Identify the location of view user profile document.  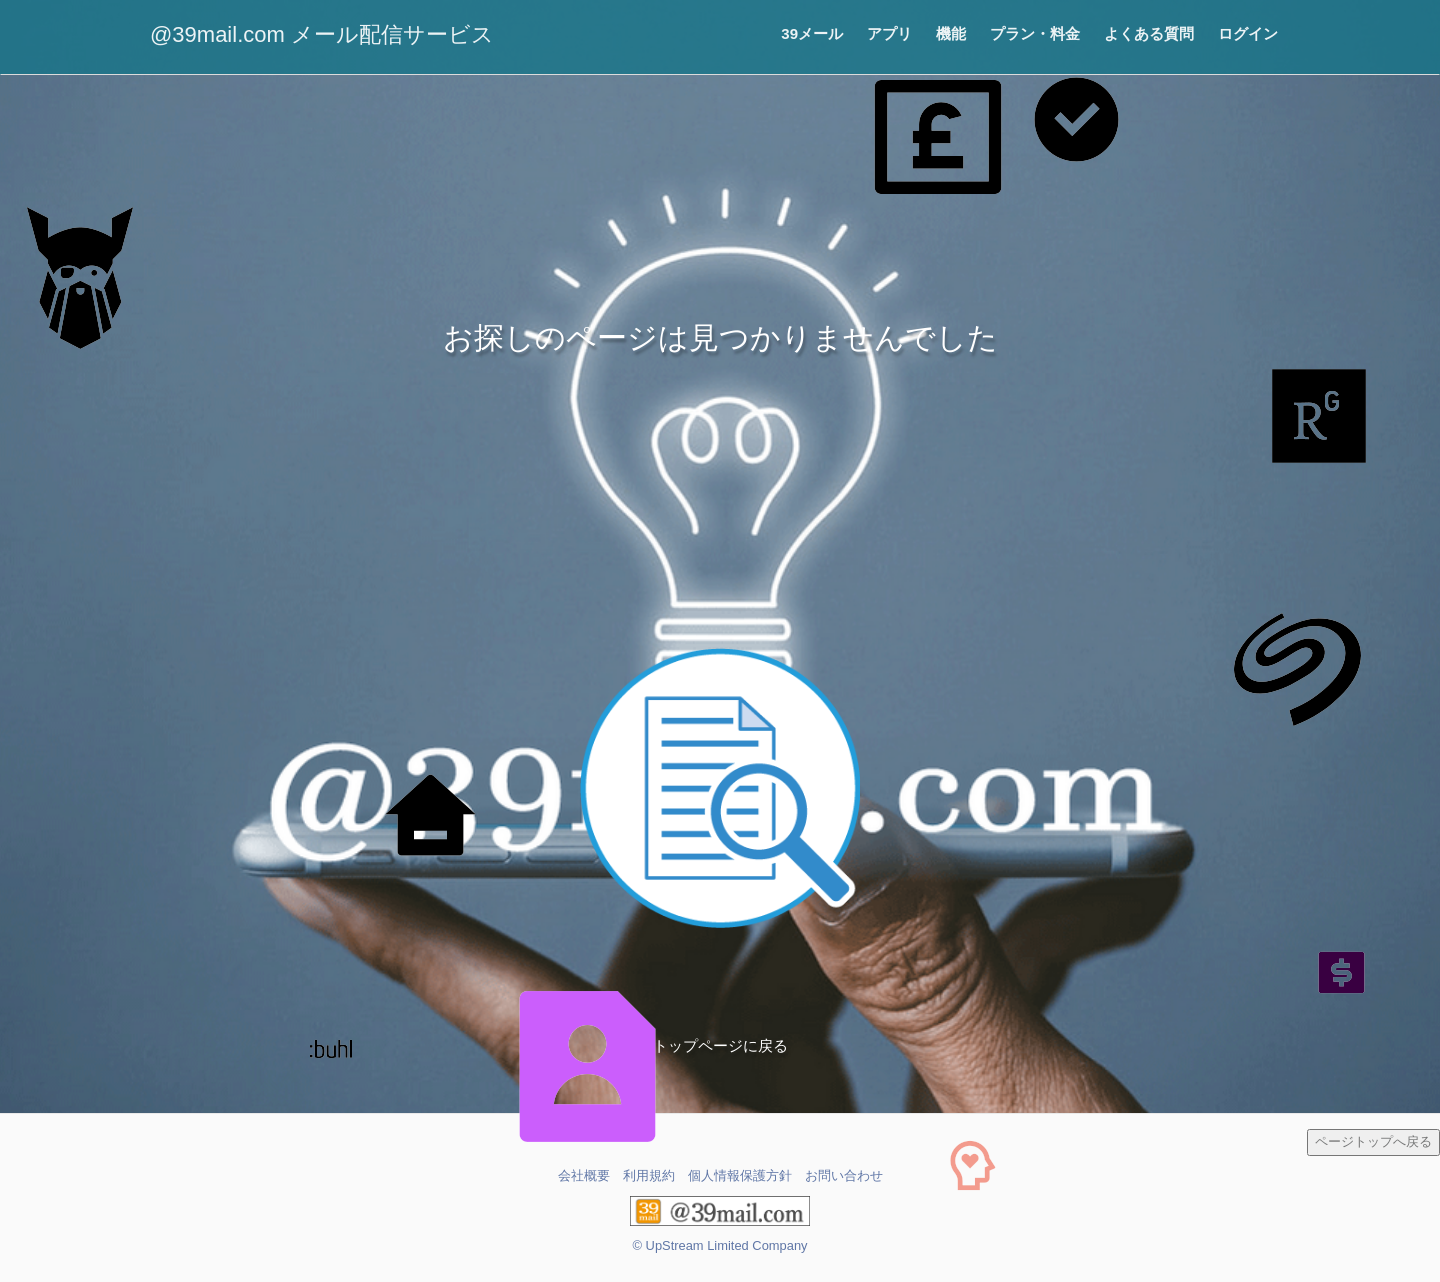
(587, 1066).